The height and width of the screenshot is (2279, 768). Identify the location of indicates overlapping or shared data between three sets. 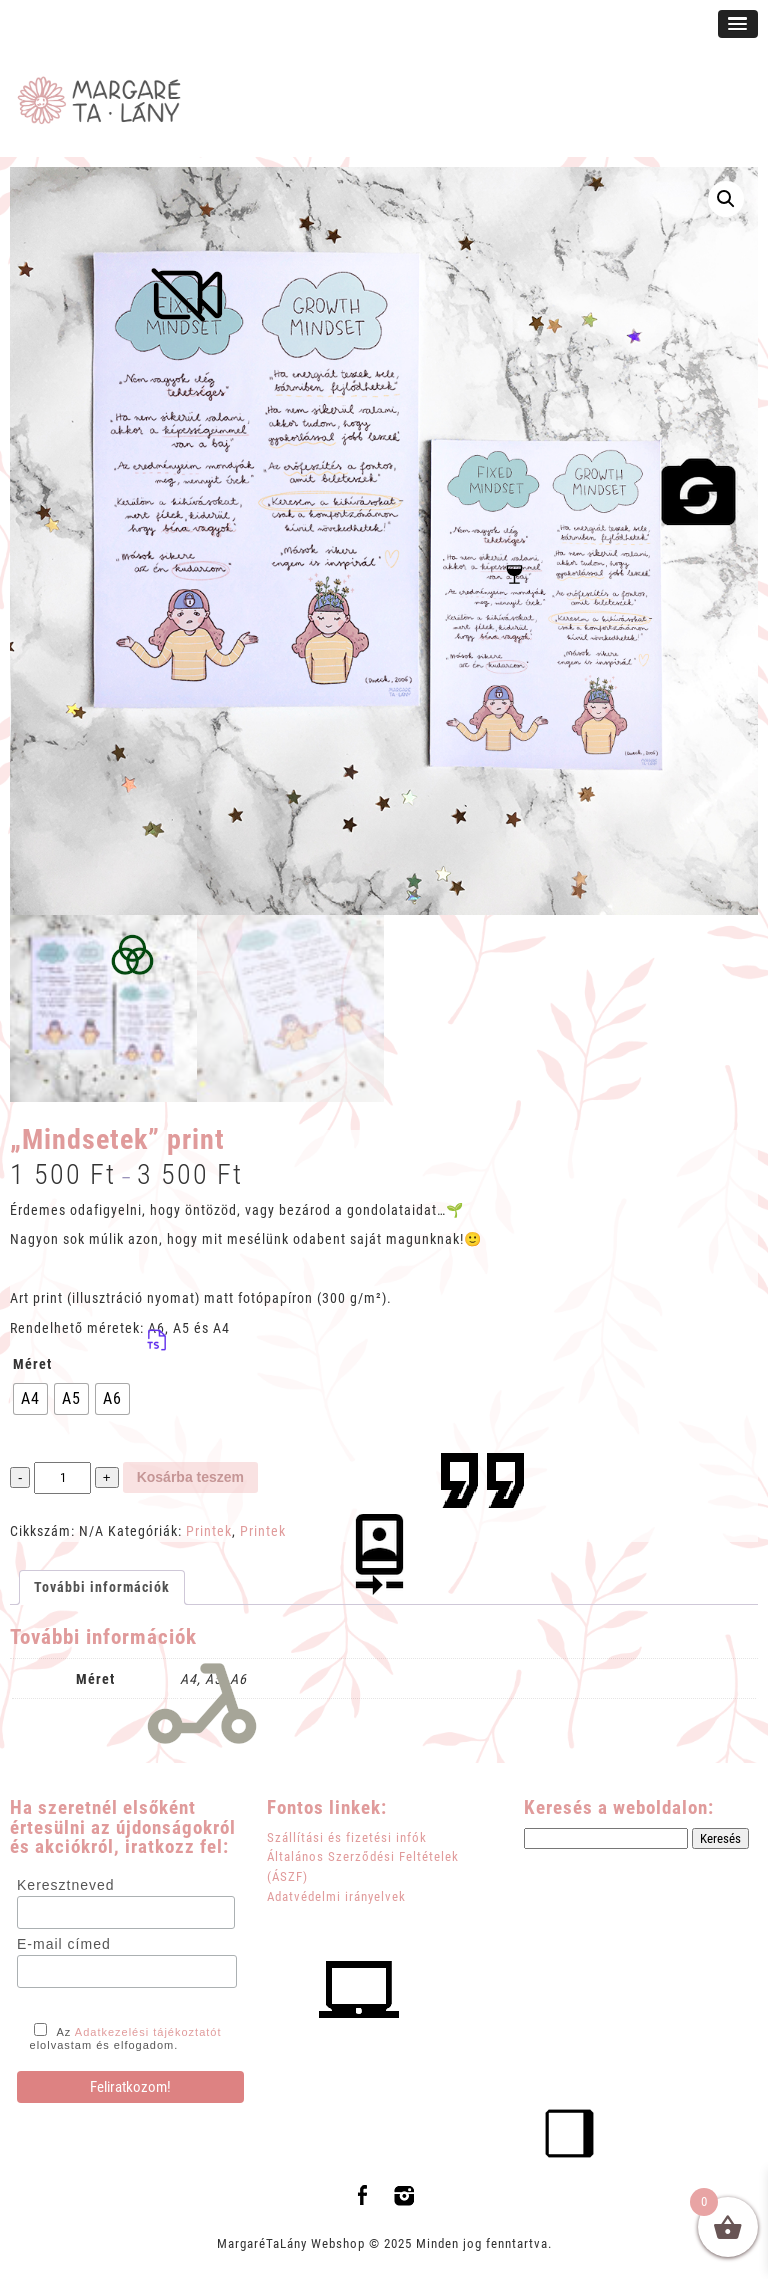
(132, 955).